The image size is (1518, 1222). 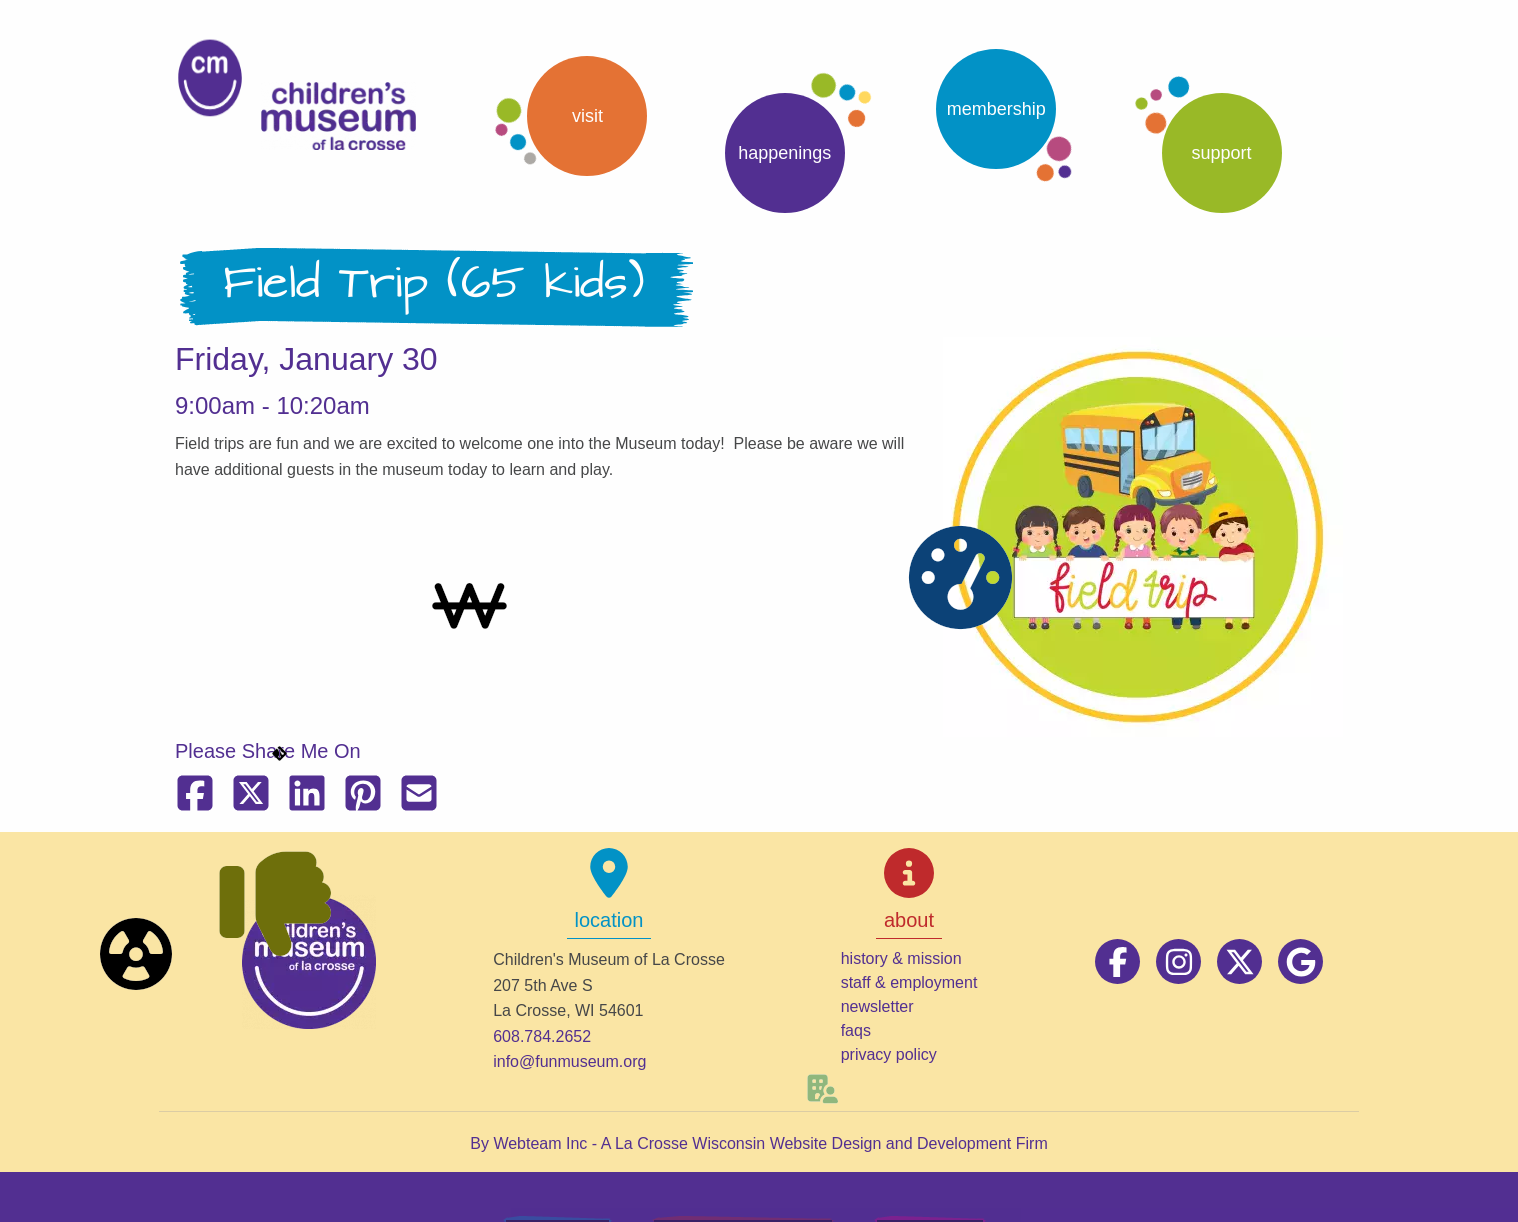 I want to click on dislike or downvote content, so click(x=277, y=902).